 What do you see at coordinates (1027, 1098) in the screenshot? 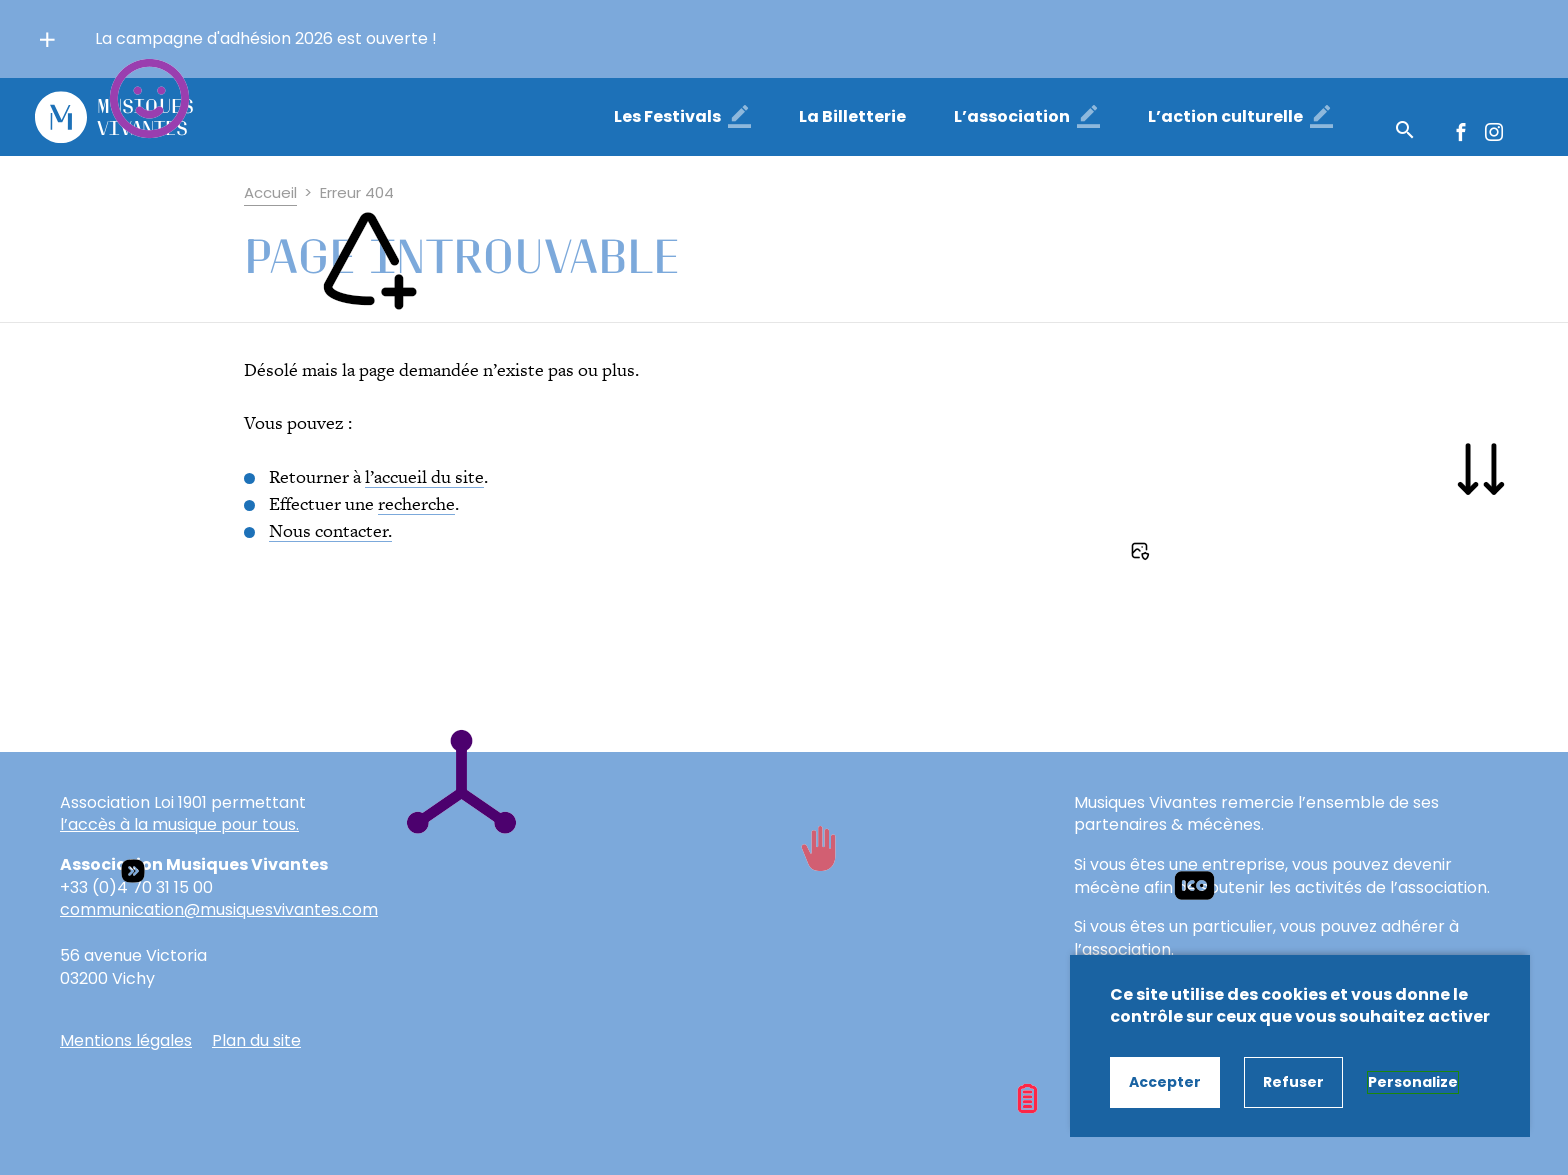
I see `indicates high battery level` at bounding box center [1027, 1098].